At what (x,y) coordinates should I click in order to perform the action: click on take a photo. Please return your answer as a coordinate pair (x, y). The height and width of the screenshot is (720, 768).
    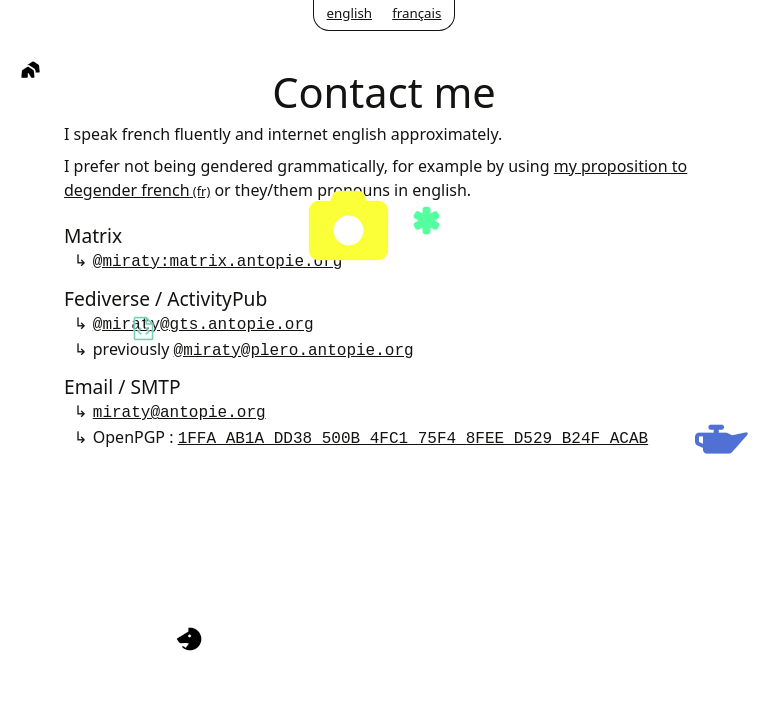
    Looking at the image, I should click on (348, 225).